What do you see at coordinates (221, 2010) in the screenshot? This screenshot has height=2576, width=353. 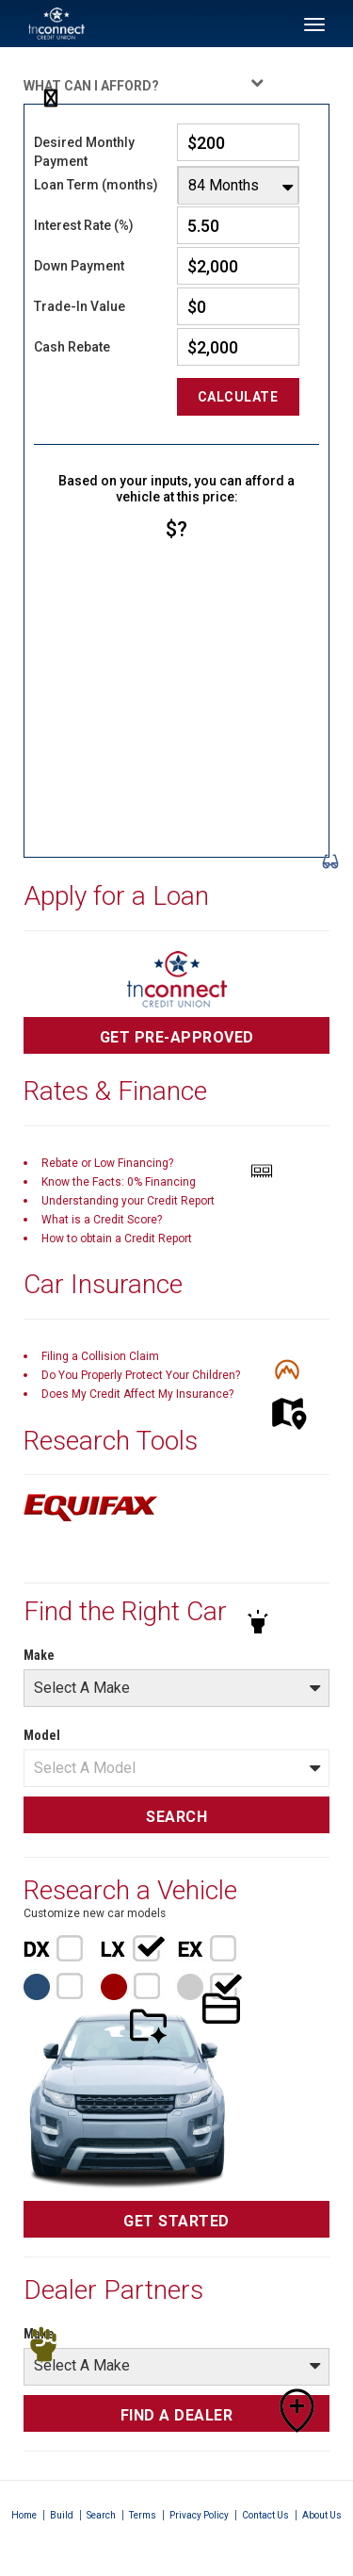 I see `access a folder or directory` at bounding box center [221, 2010].